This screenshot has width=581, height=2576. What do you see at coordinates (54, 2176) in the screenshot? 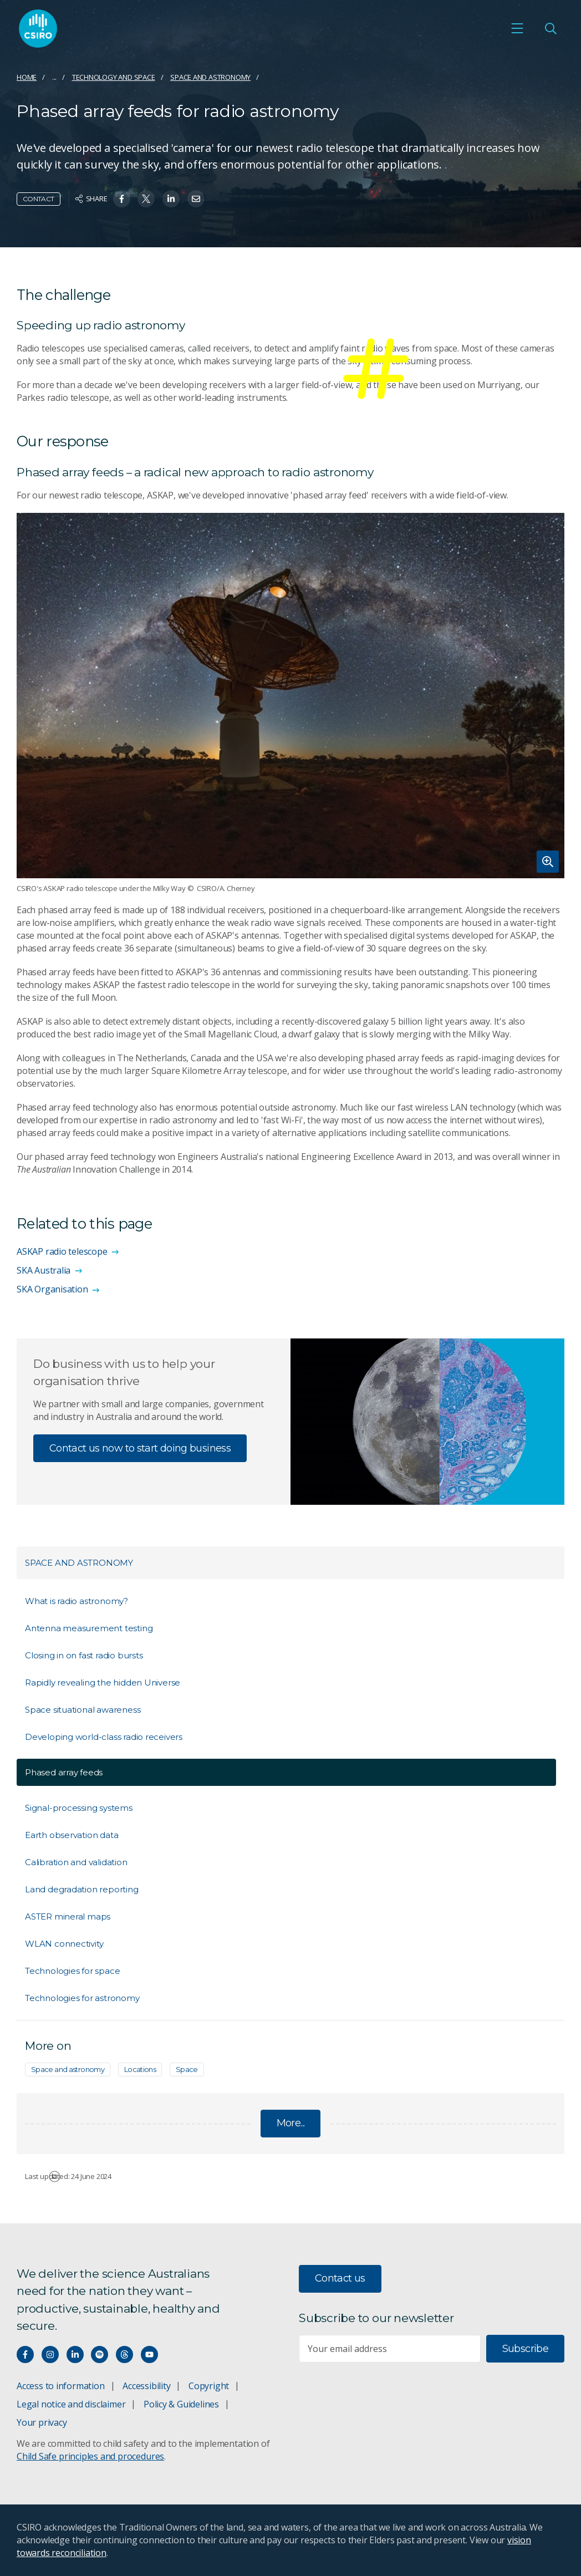
I see `stop media playback` at bounding box center [54, 2176].